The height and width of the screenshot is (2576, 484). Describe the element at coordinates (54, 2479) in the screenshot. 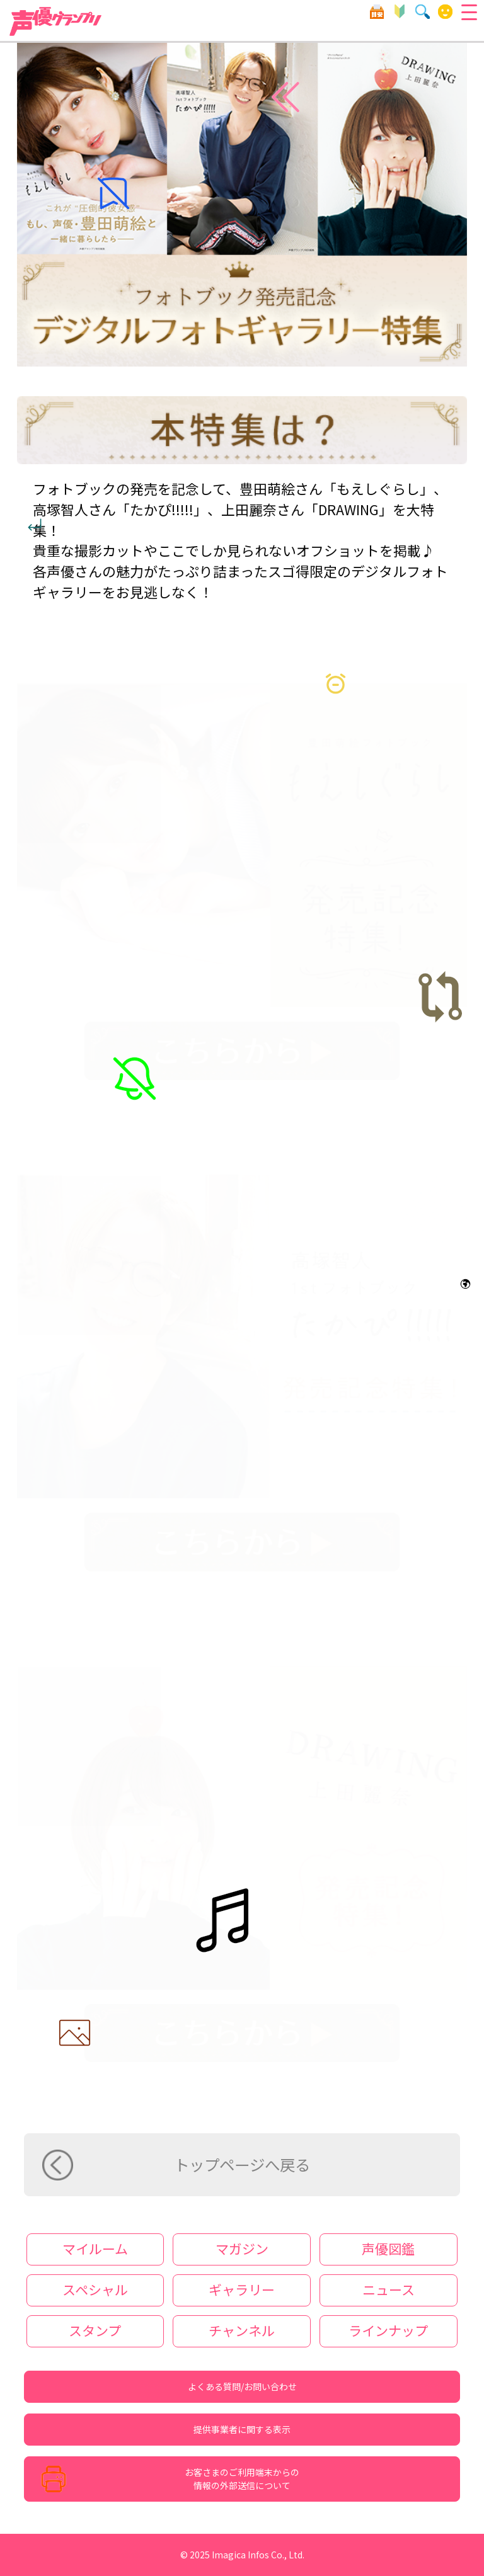

I see `print the current document` at that location.